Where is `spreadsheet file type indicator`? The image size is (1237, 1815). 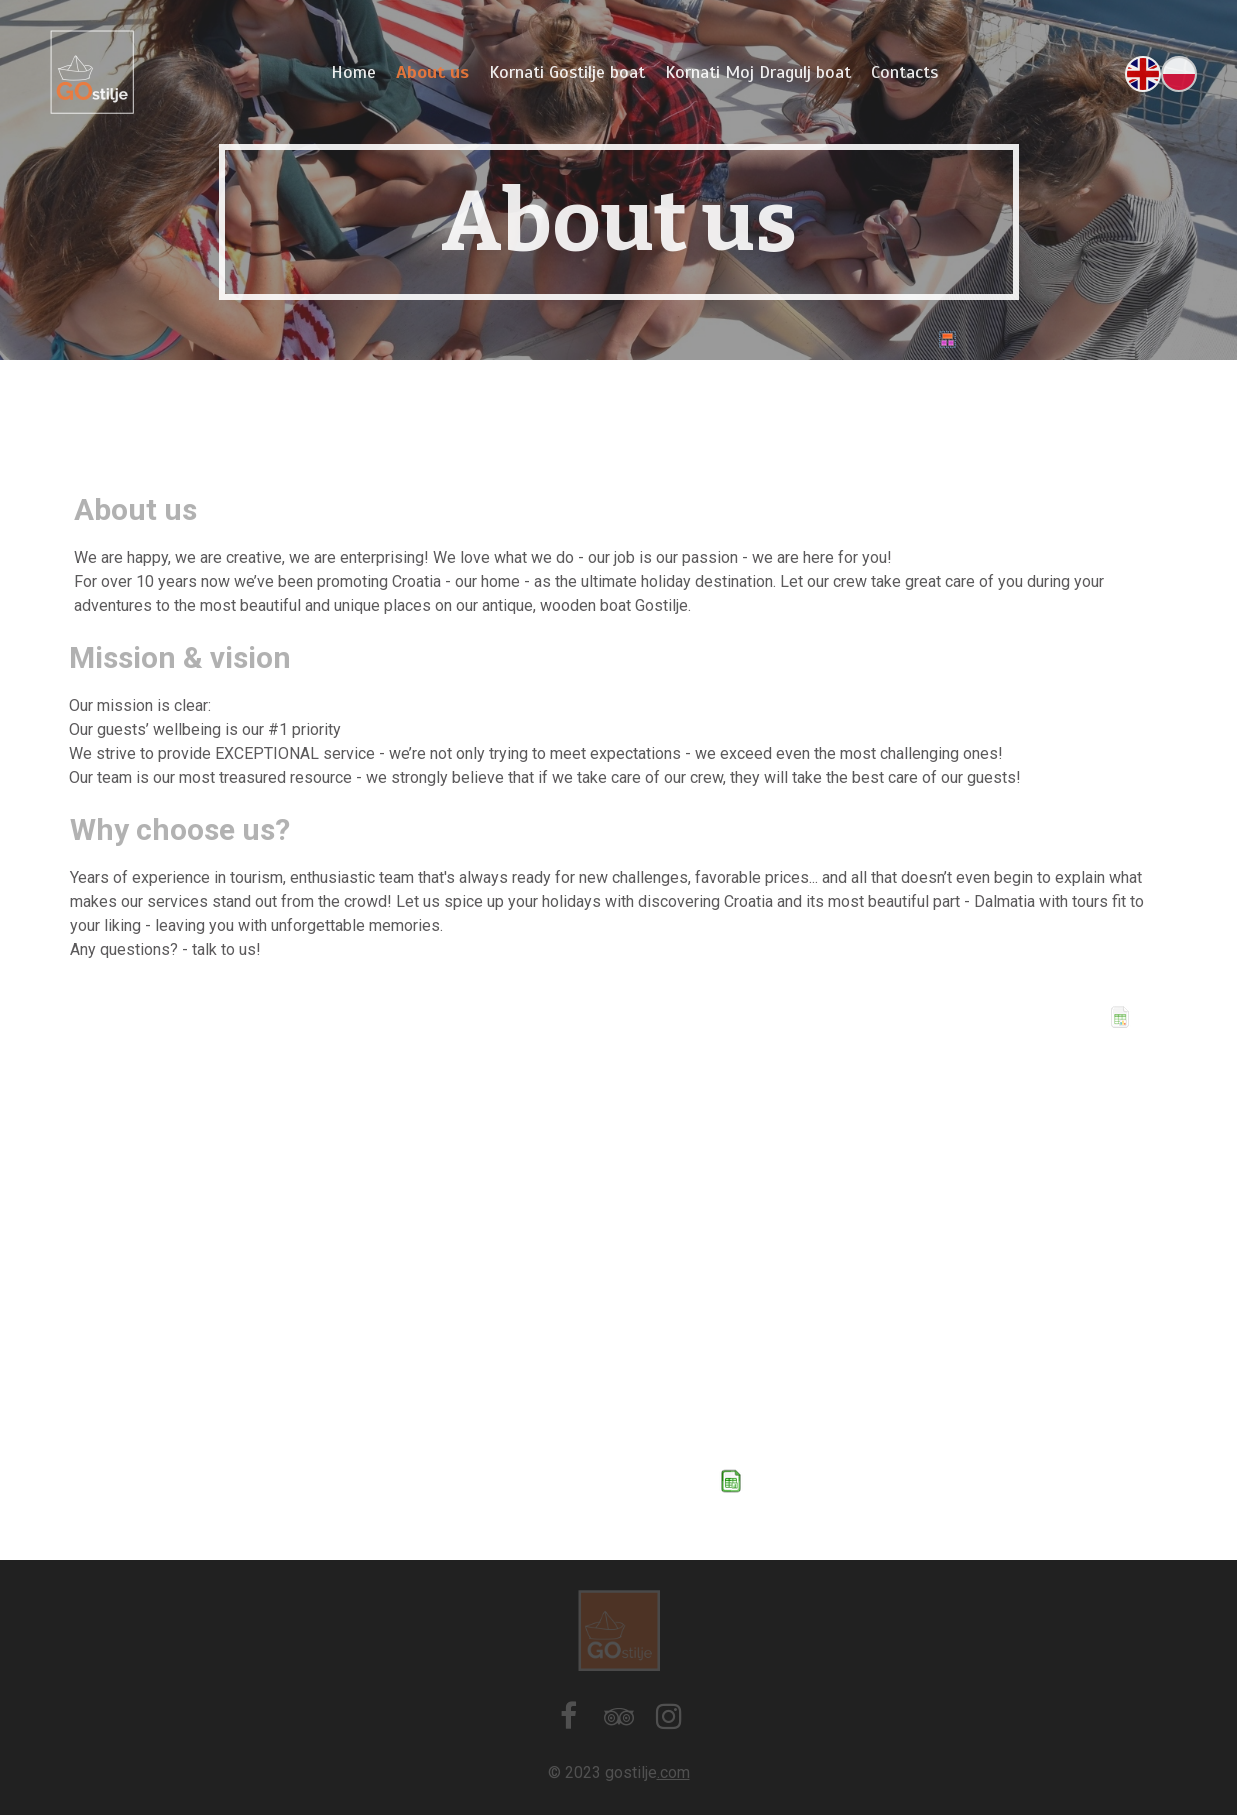 spreadsheet file type indicator is located at coordinates (1120, 1017).